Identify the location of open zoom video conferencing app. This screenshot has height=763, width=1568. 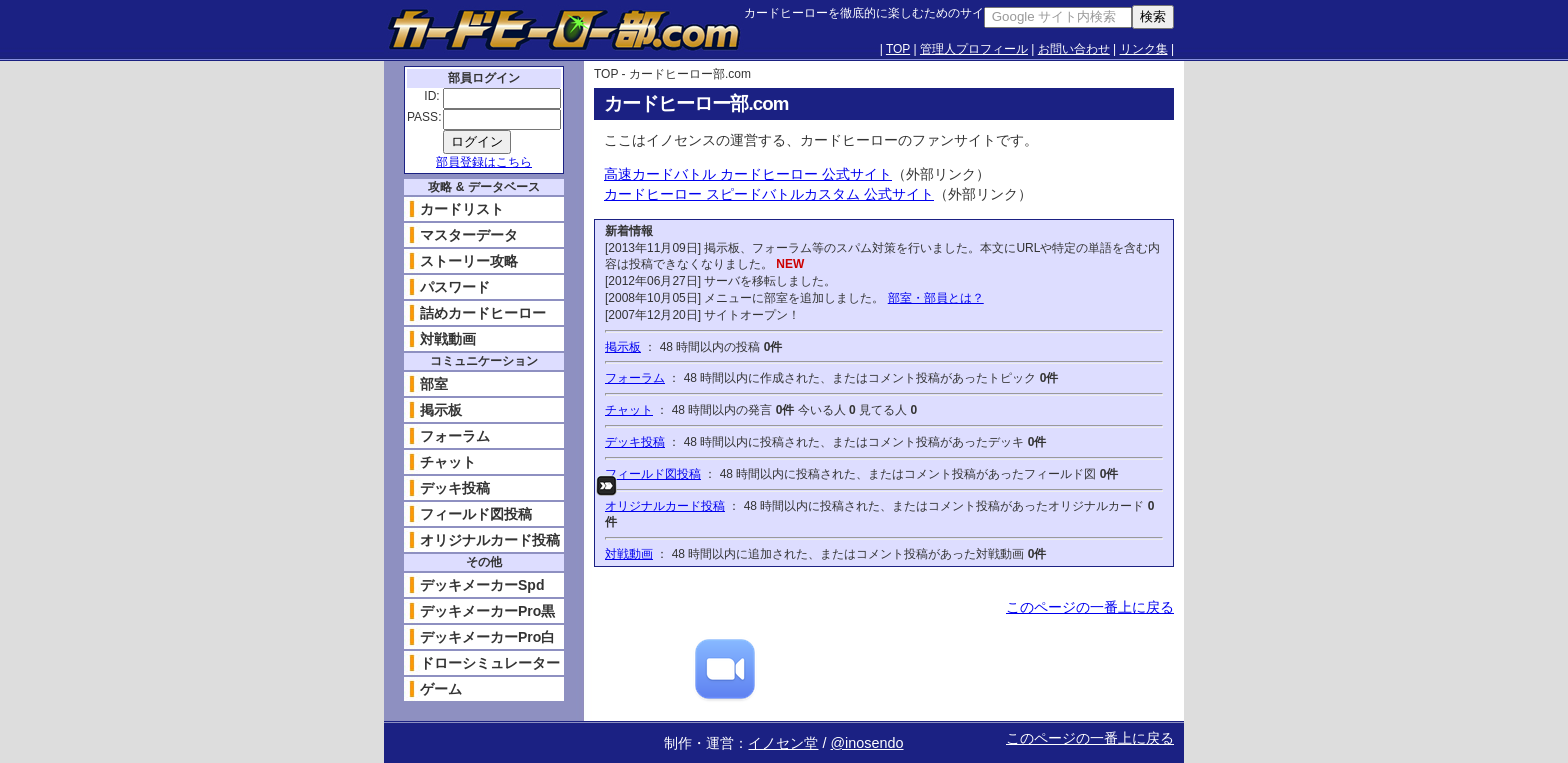
(725, 669).